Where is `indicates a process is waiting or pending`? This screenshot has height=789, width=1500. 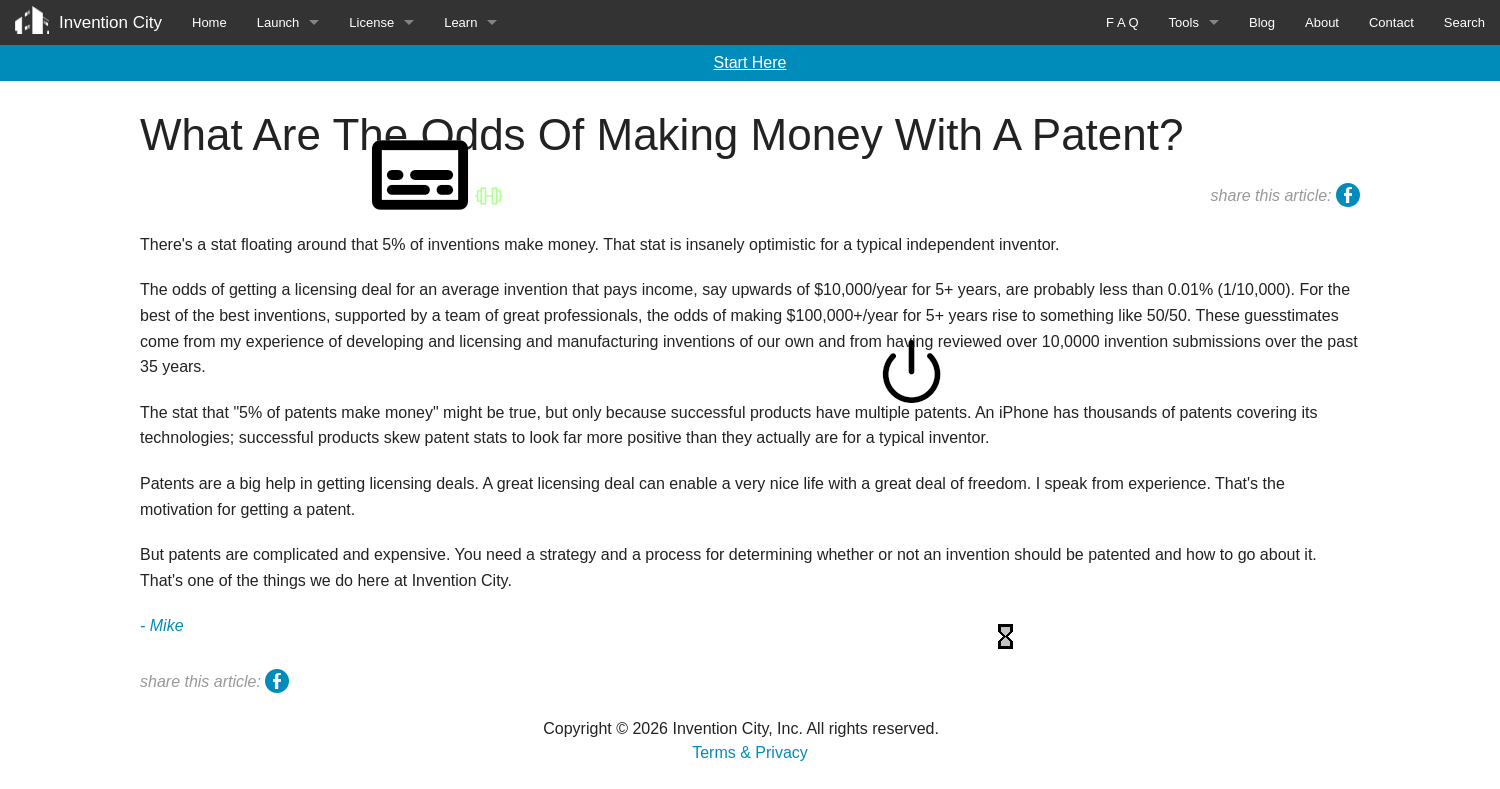
indicates a process is waiting or pending is located at coordinates (1005, 636).